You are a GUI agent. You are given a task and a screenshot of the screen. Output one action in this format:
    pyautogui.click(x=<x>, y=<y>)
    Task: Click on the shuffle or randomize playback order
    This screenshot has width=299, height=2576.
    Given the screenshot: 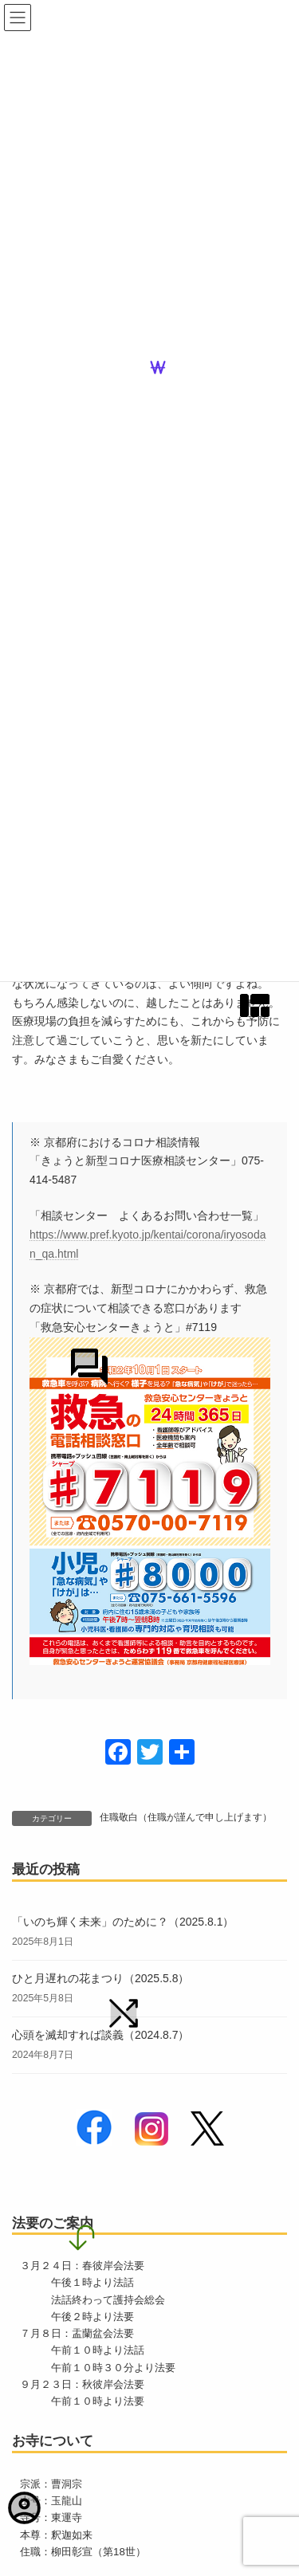 What is the action you would take?
    pyautogui.click(x=124, y=2013)
    